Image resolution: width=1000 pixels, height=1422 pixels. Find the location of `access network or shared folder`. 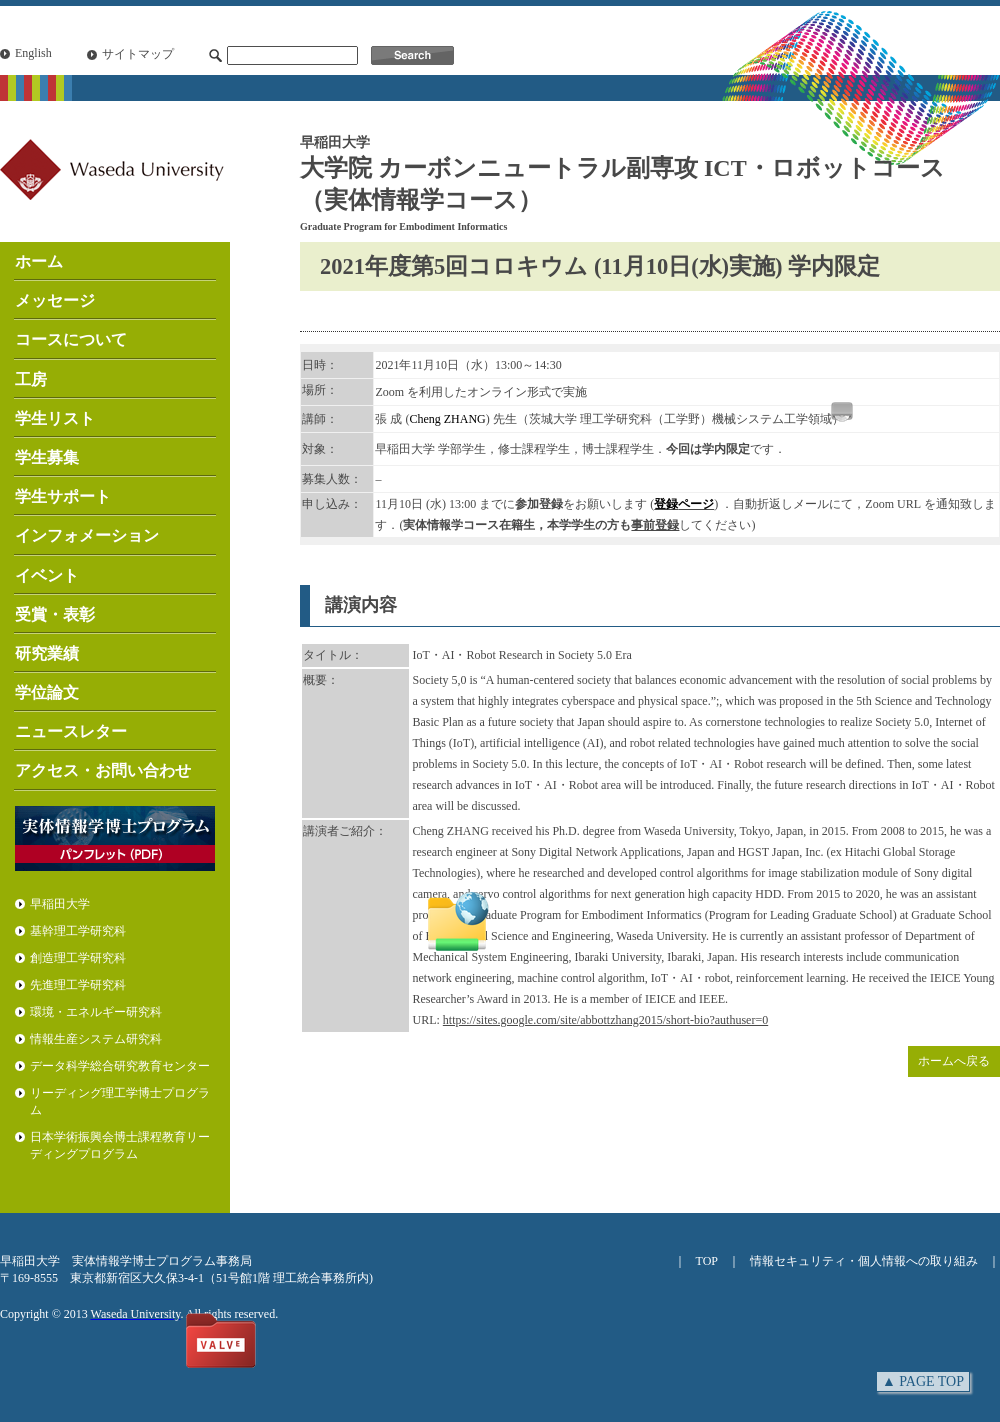

access network or shared folder is located at coordinates (457, 922).